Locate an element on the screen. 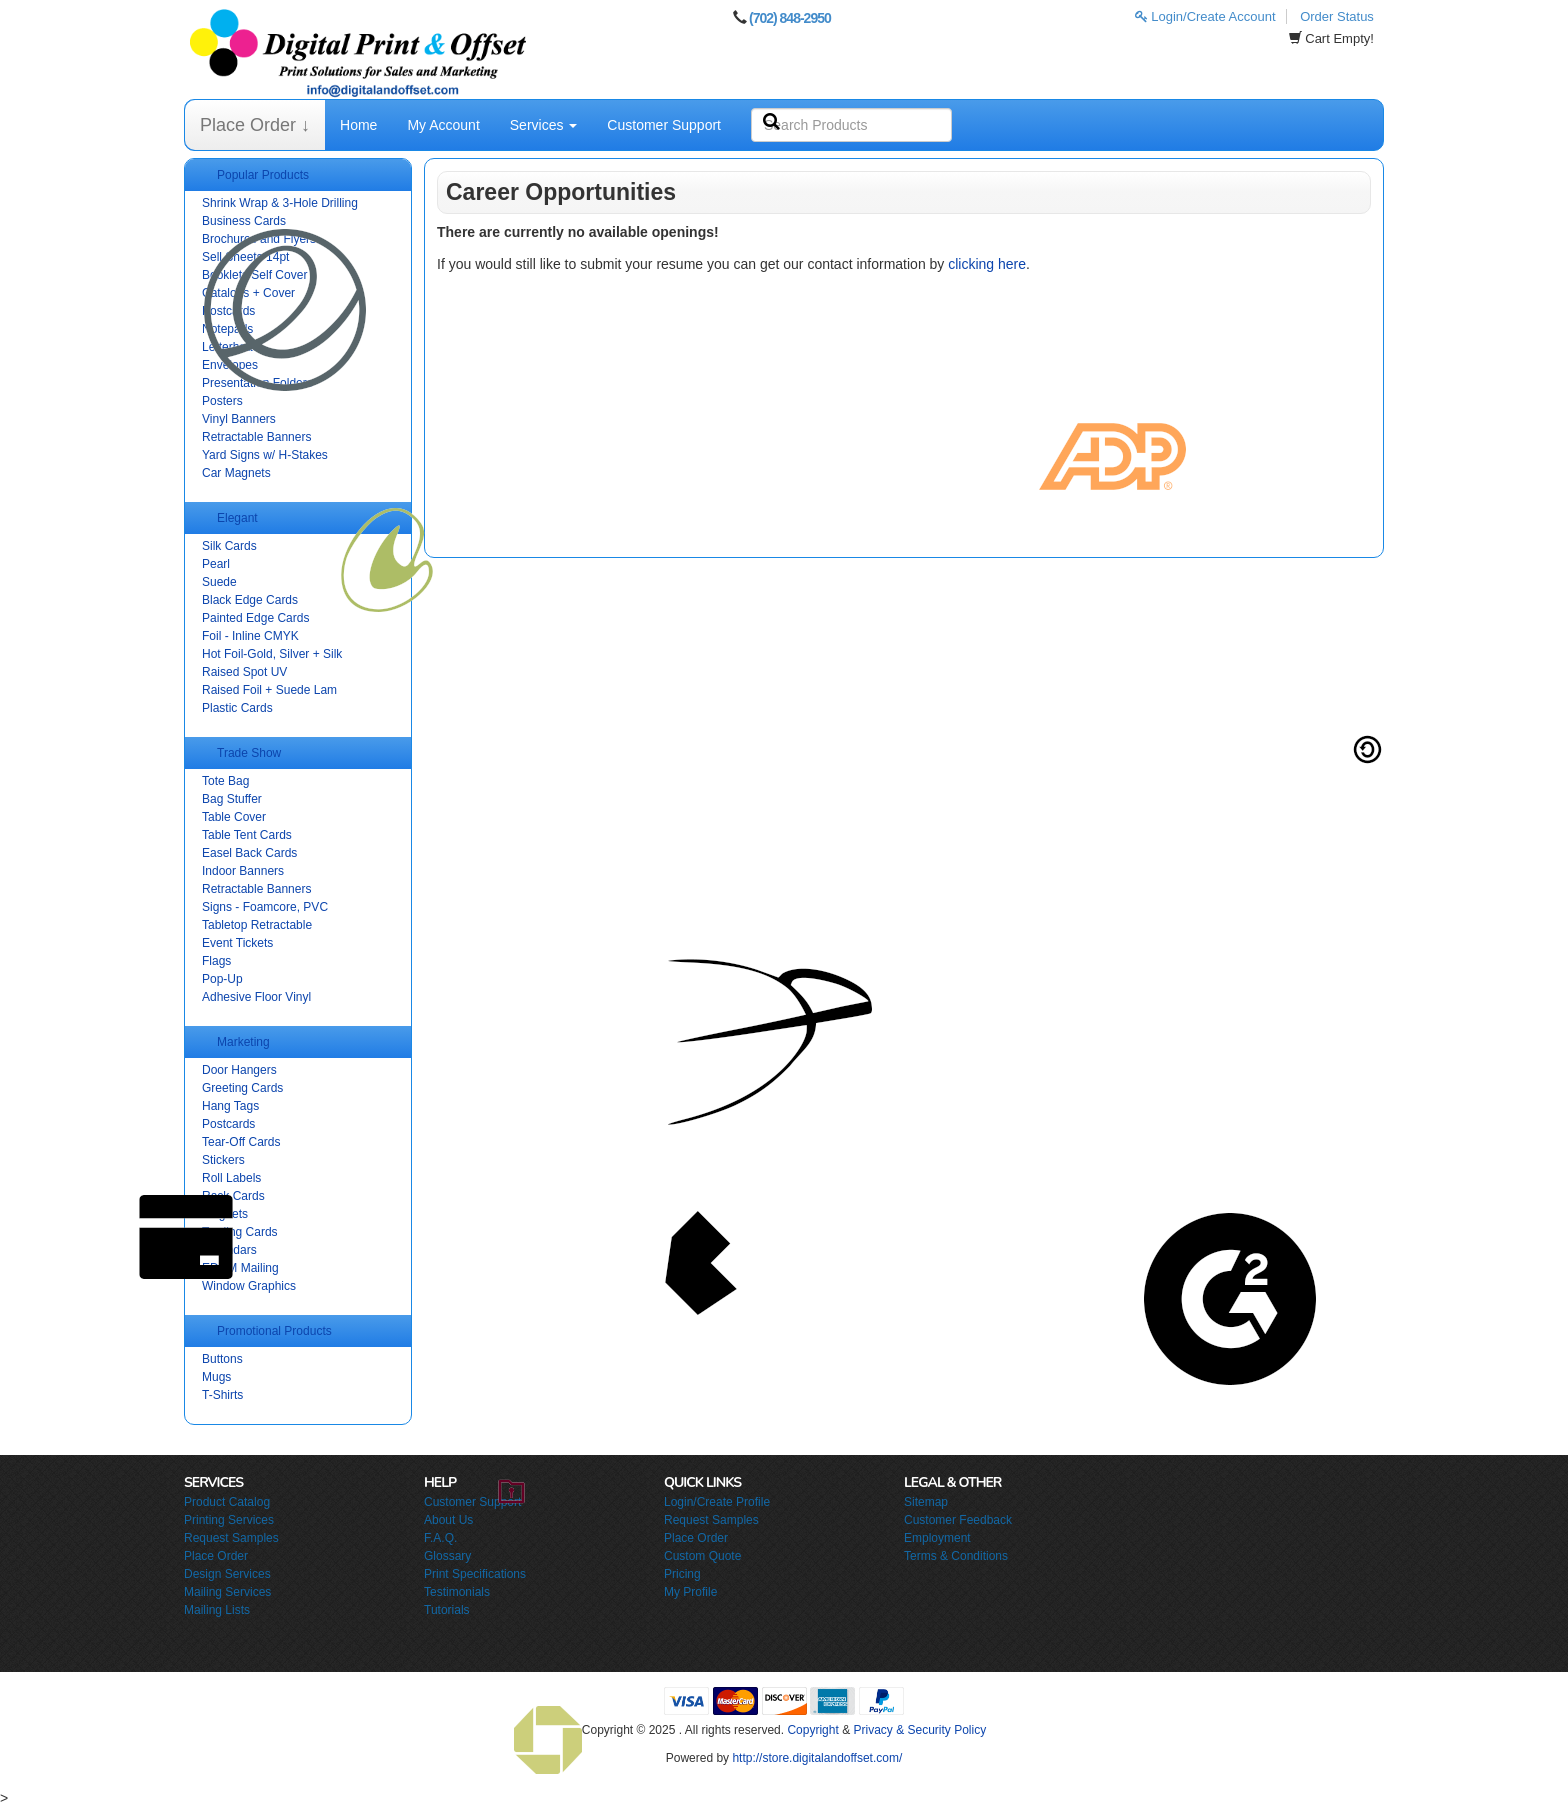 This screenshot has height=1806, width=1568. bulma CSS framework logo is located at coordinates (701, 1263).